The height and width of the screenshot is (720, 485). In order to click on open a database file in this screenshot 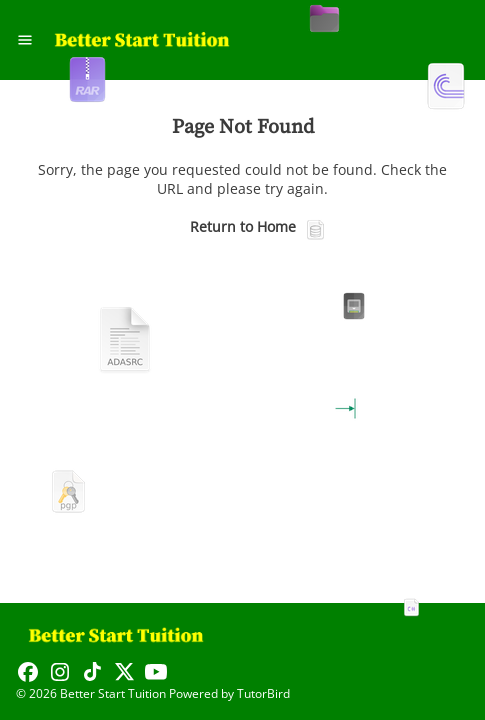, I will do `click(315, 229)`.